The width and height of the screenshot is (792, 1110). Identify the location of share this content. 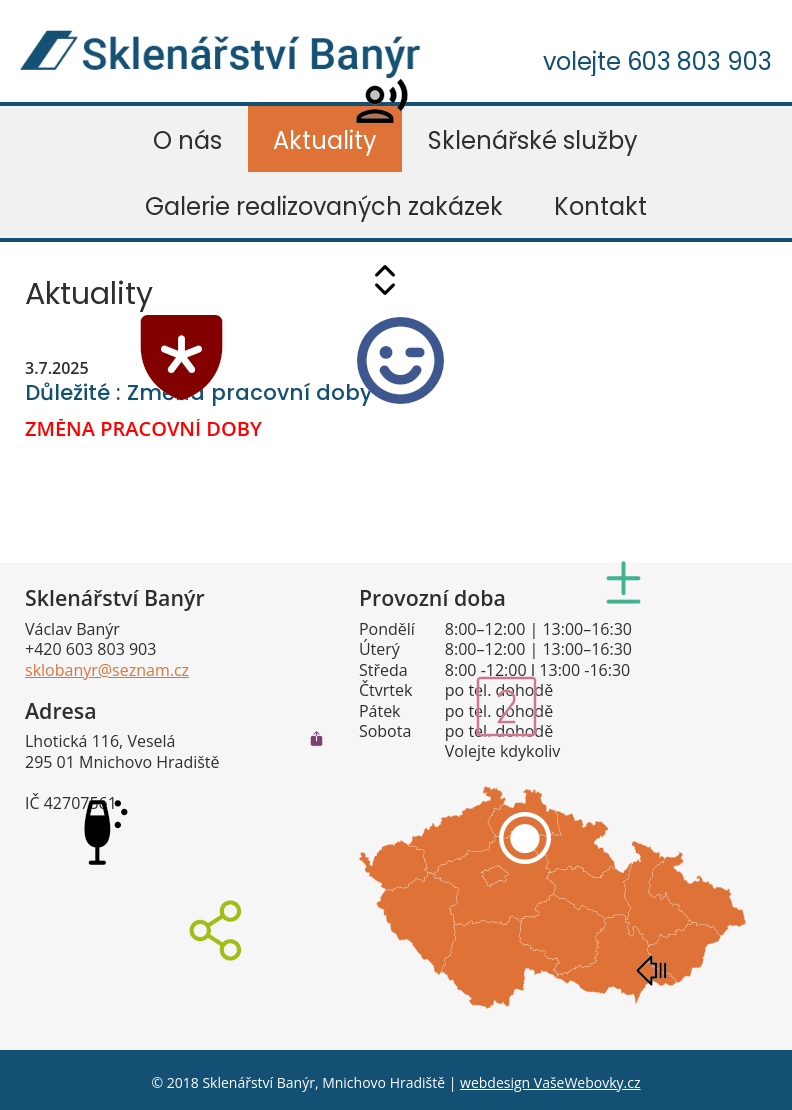
(316, 738).